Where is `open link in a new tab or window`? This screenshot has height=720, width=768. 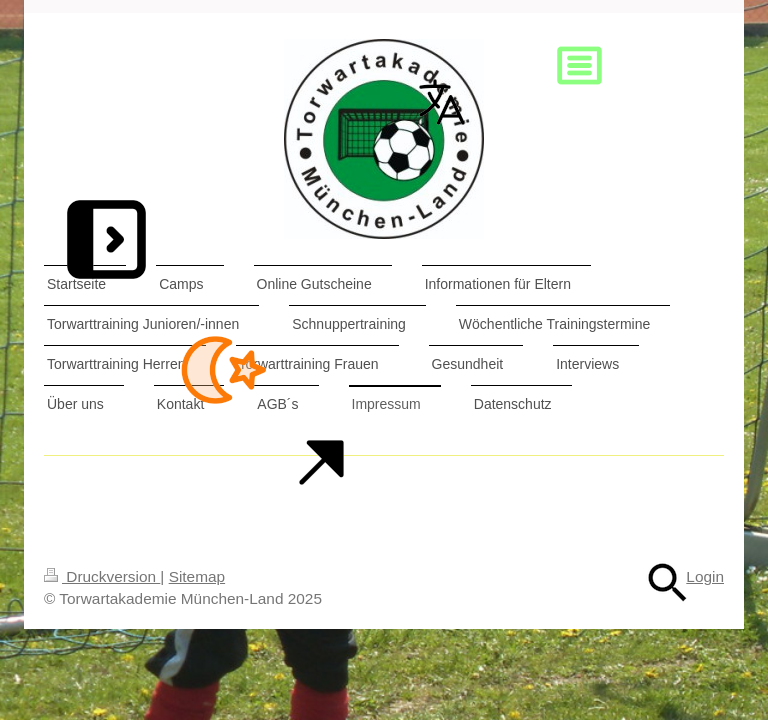
open link in a new tab or window is located at coordinates (321, 462).